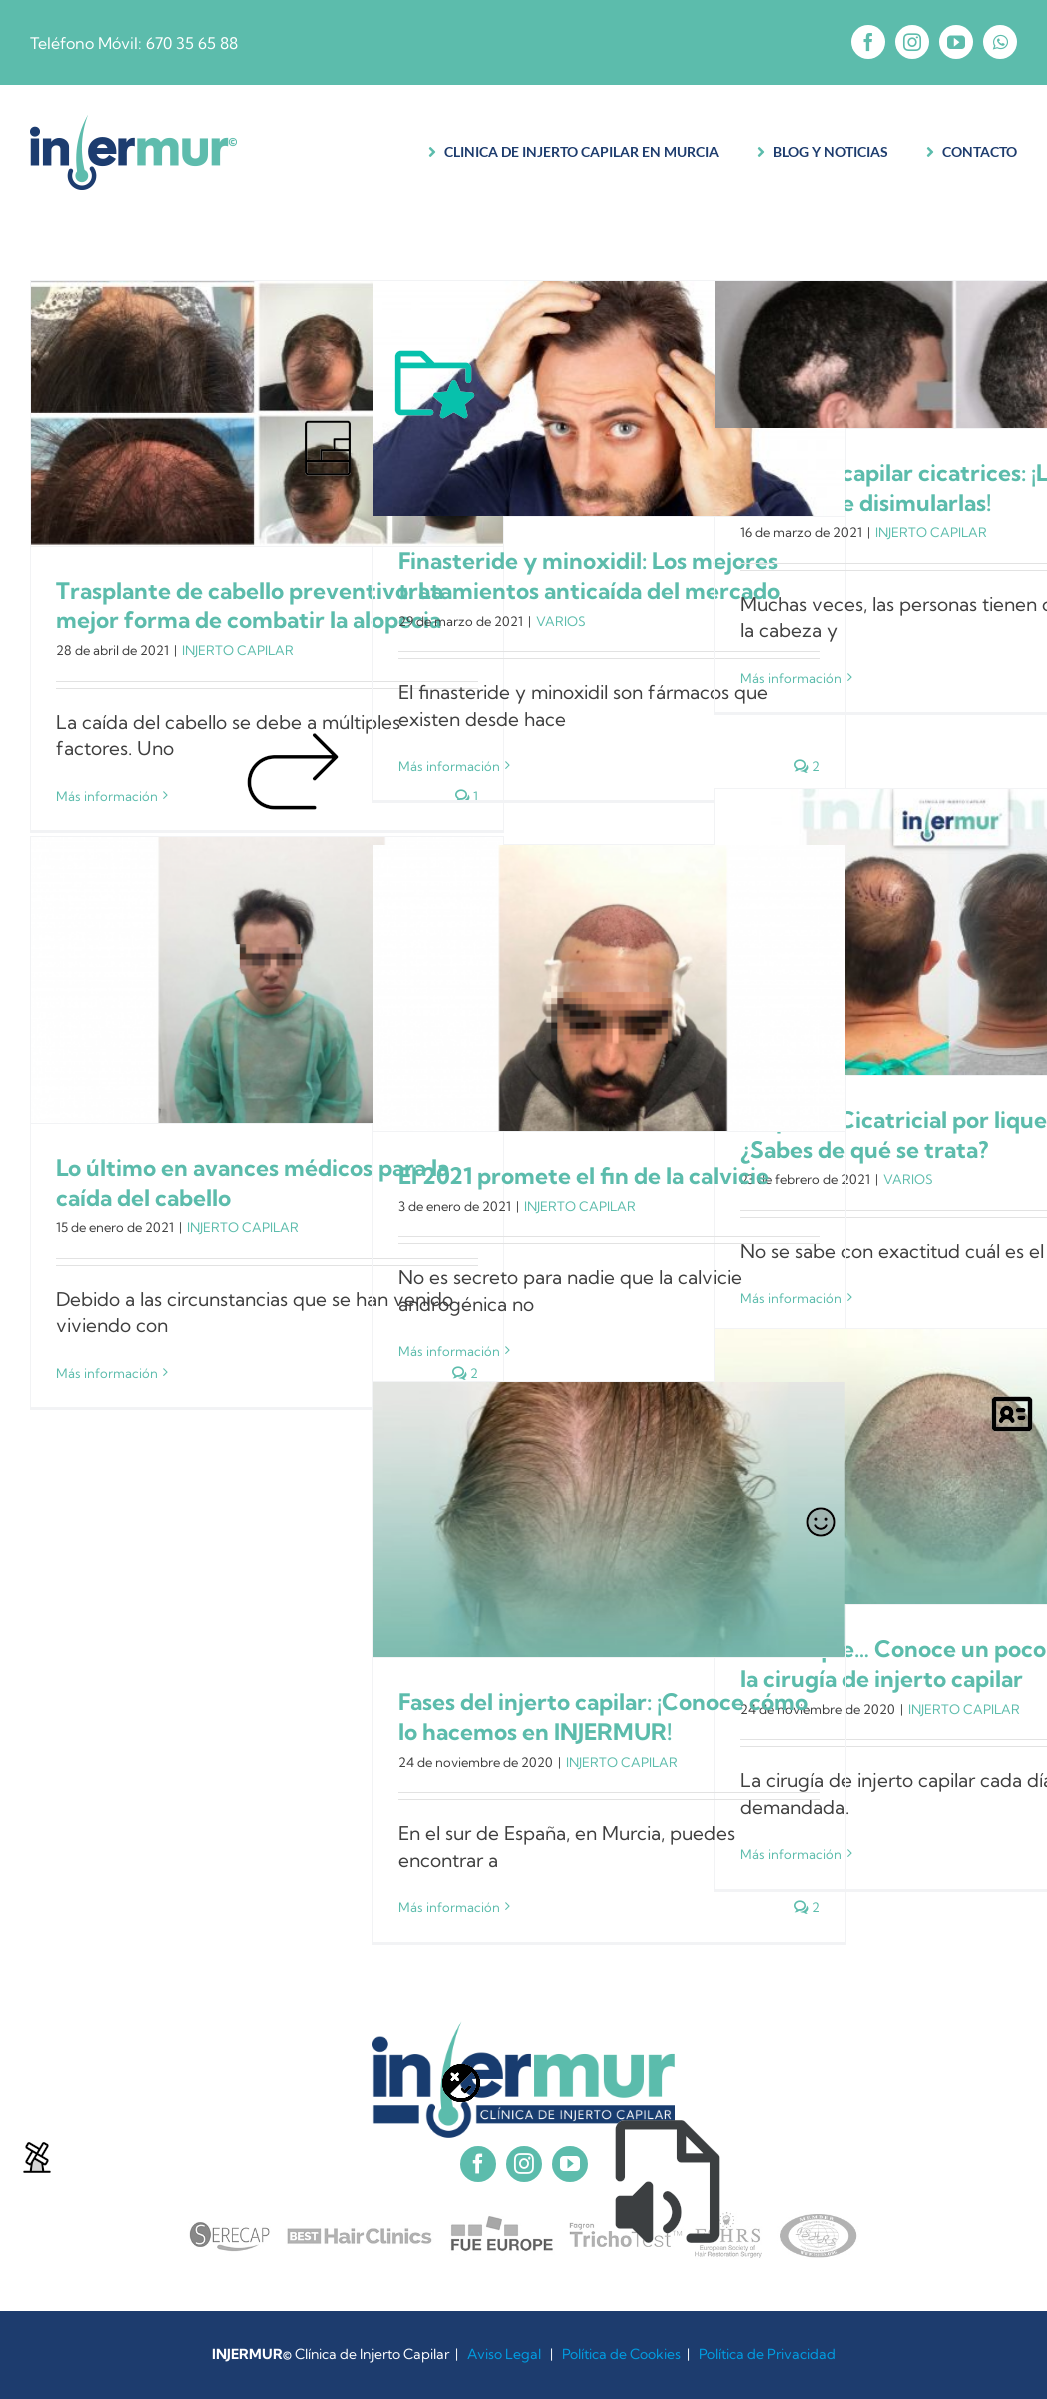 The height and width of the screenshot is (2399, 1047). Describe the element at coordinates (433, 383) in the screenshot. I see `access your starred or favorite files` at that location.